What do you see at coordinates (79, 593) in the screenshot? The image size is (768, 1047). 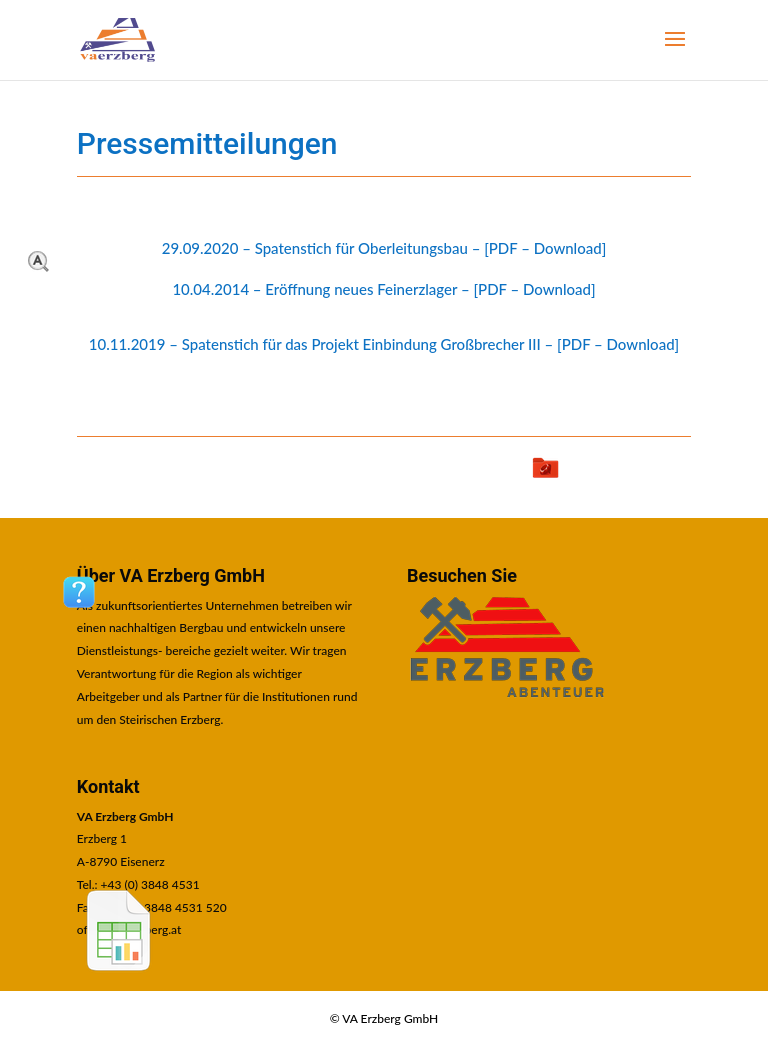 I see `indicates a help or information dialog` at bounding box center [79, 593].